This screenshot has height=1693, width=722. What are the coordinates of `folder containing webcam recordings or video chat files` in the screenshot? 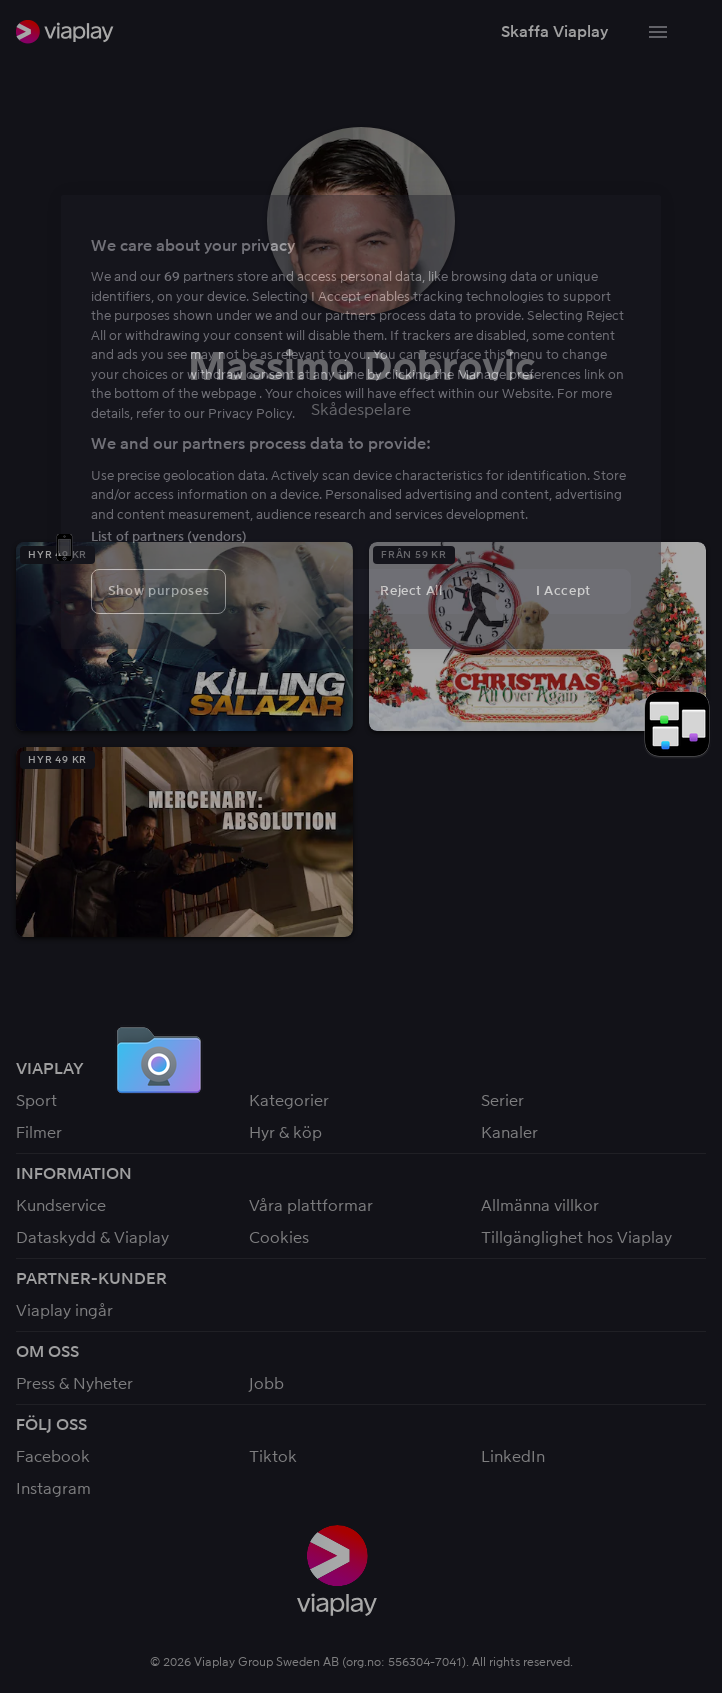 It's located at (158, 1062).